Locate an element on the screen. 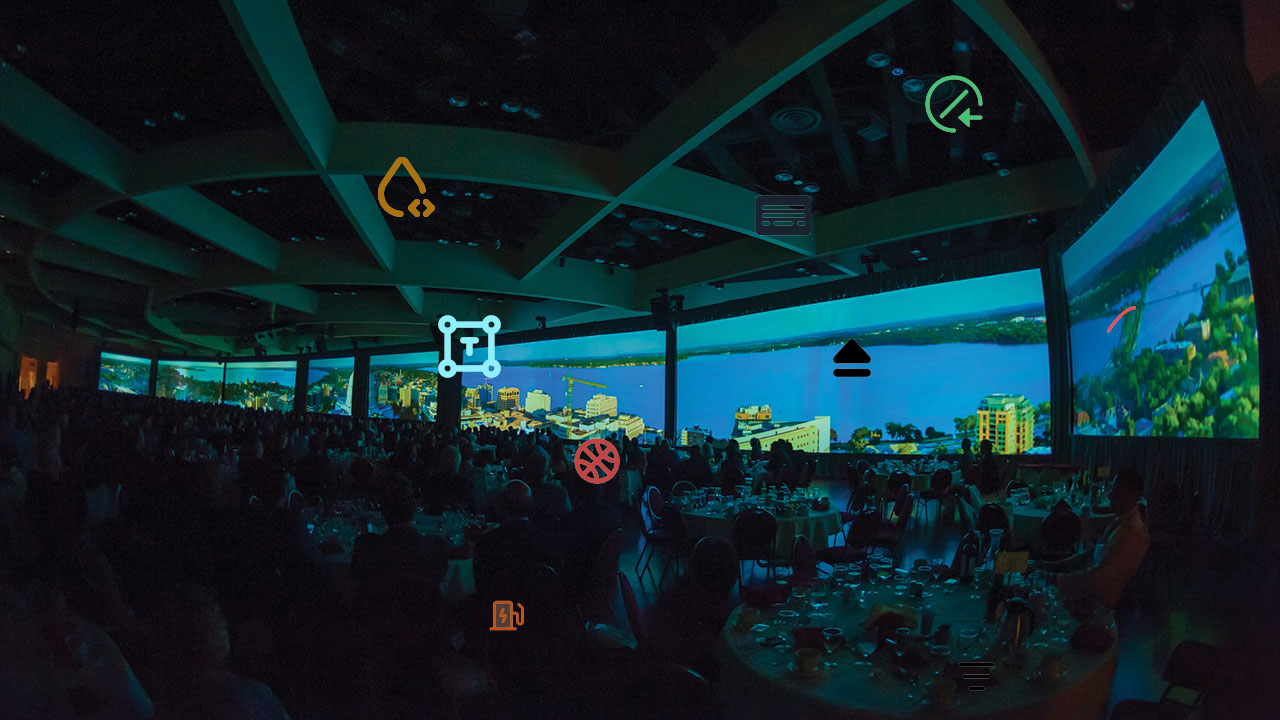 The image size is (1280, 720). find nearby EV charging stations is located at coordinates (505, 615).